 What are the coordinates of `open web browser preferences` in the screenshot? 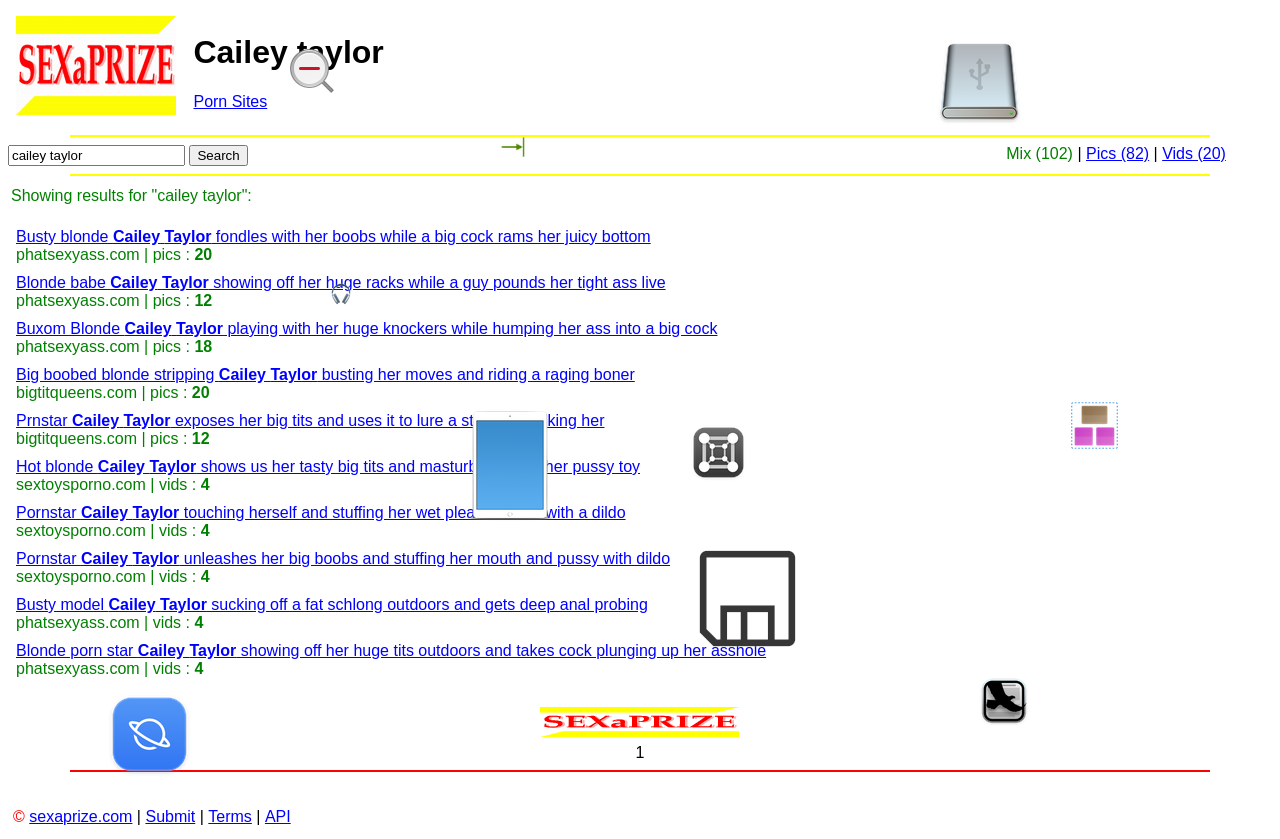 It's located at (149, 735).